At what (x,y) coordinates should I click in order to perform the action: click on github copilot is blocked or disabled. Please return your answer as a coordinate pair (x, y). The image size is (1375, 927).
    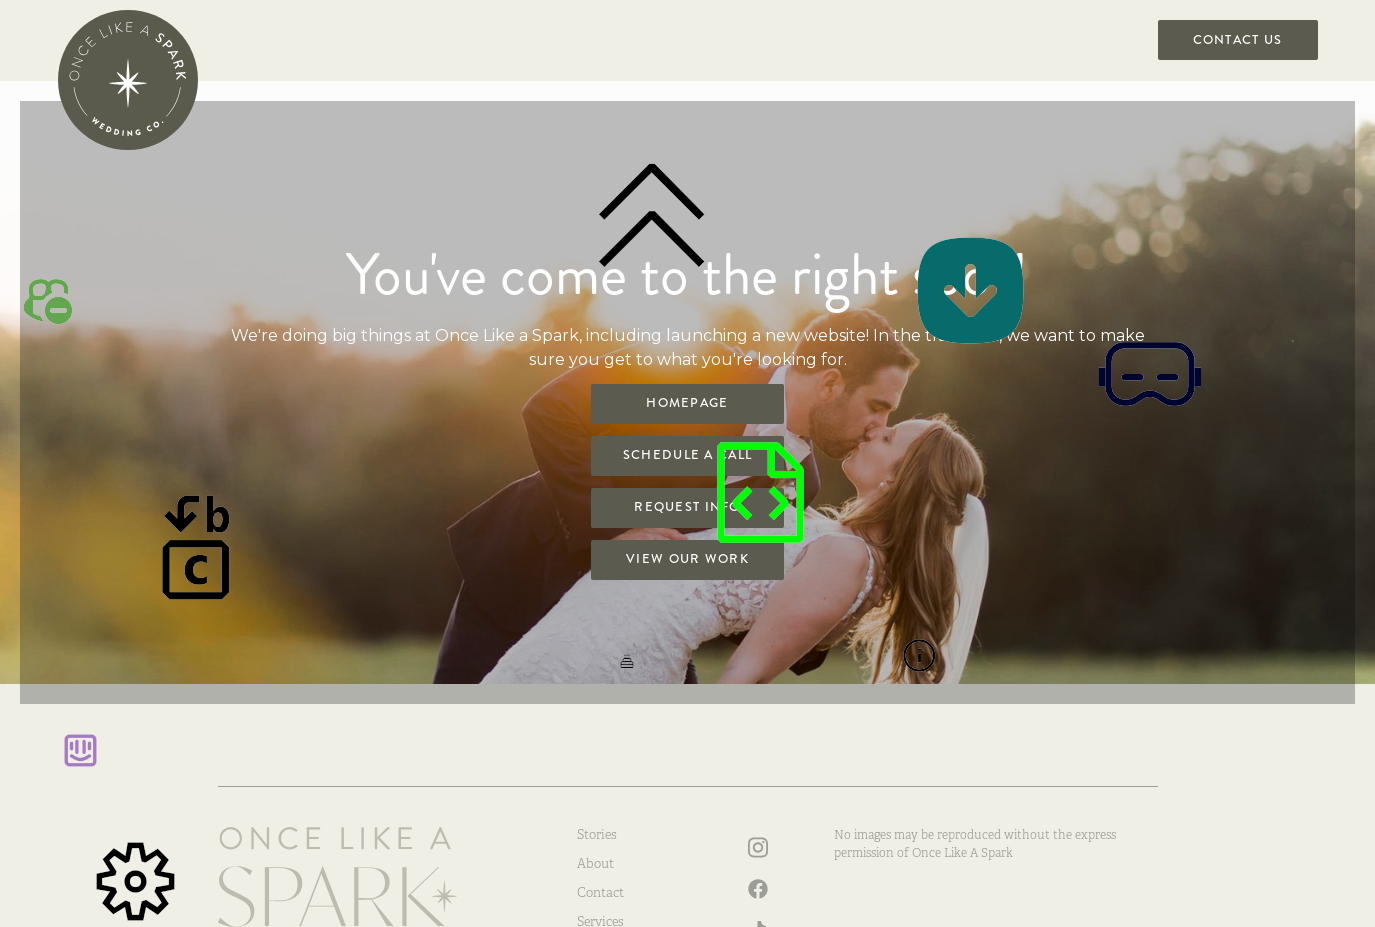
    Looking at the image, I should click on (48, 300).